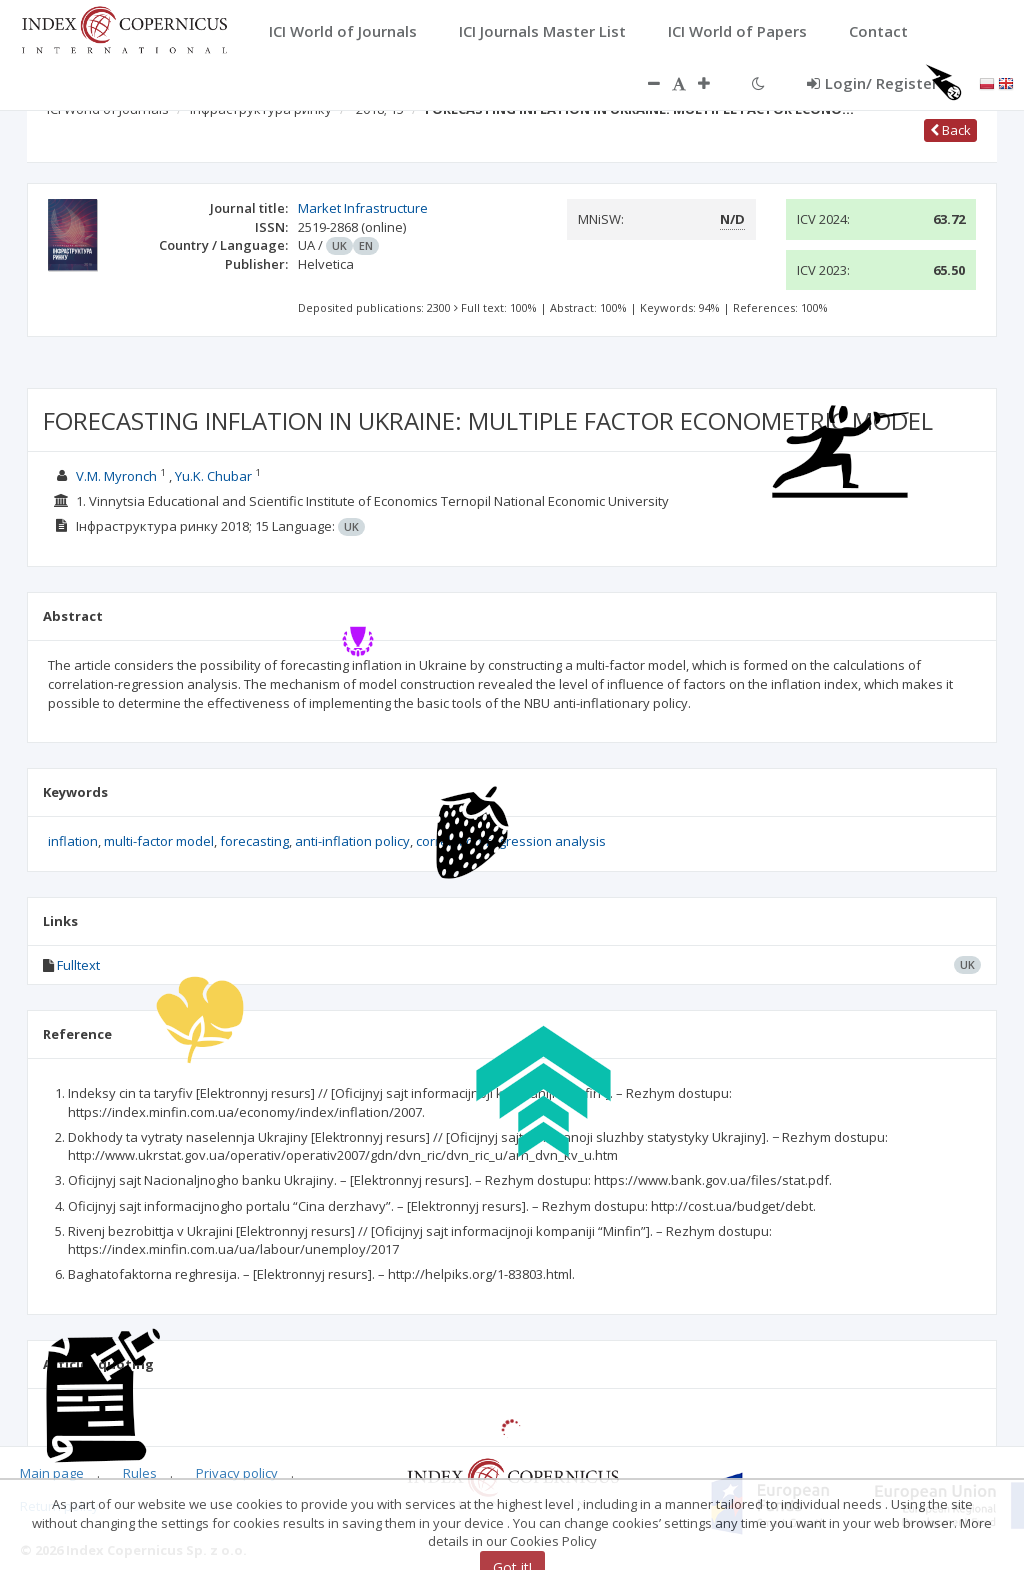  What do you see at coordinates (472, 832) in the screenshot?
I see `select strawberry flavor or ingredient` at bounding box center [472, 832].